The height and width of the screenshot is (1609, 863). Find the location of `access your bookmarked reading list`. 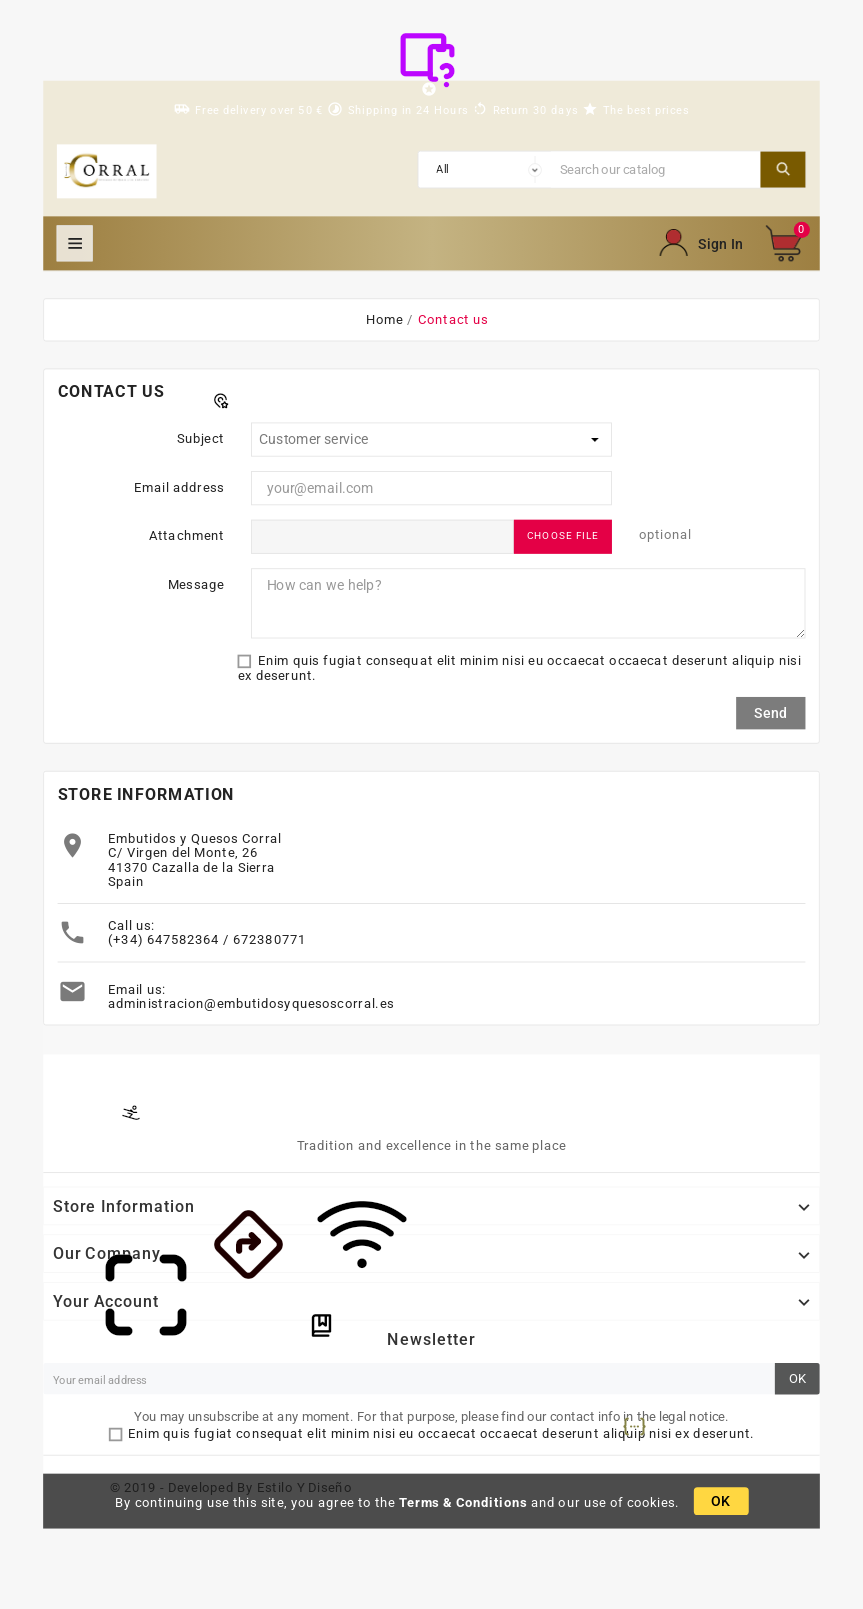

access your bookmarked reading list is located at coordinates (321, 1325).